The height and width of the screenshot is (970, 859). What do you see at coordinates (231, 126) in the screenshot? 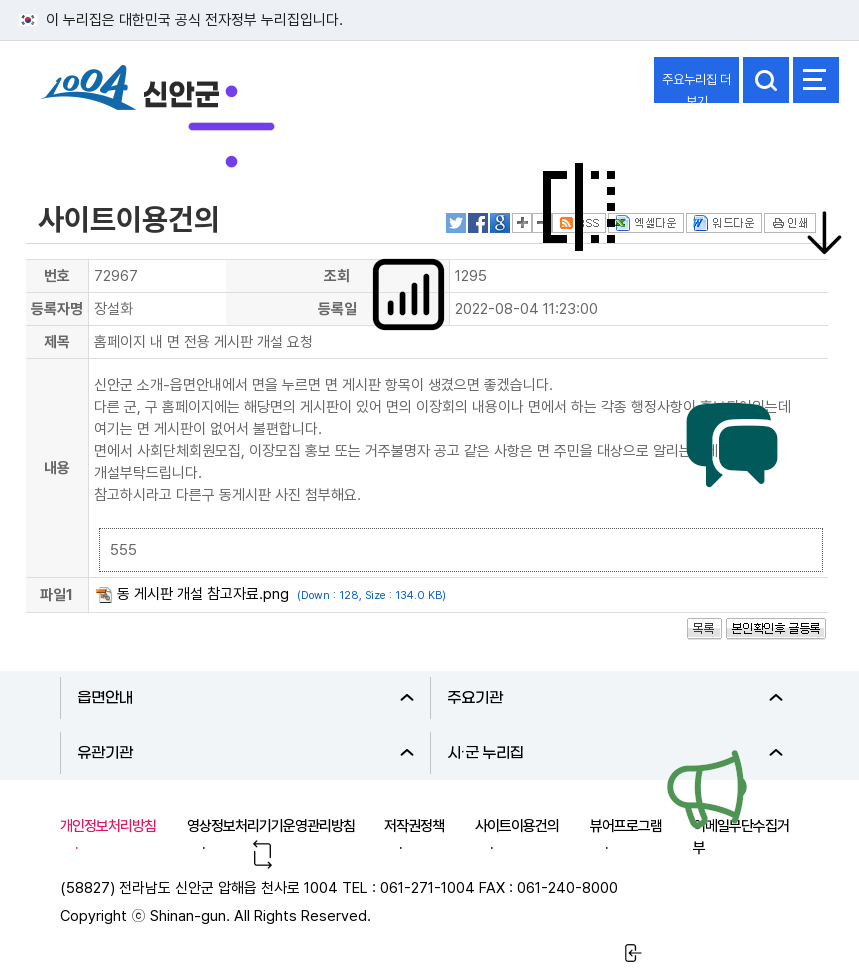
I see `perform division calculation` at bounding box center [231, 126].